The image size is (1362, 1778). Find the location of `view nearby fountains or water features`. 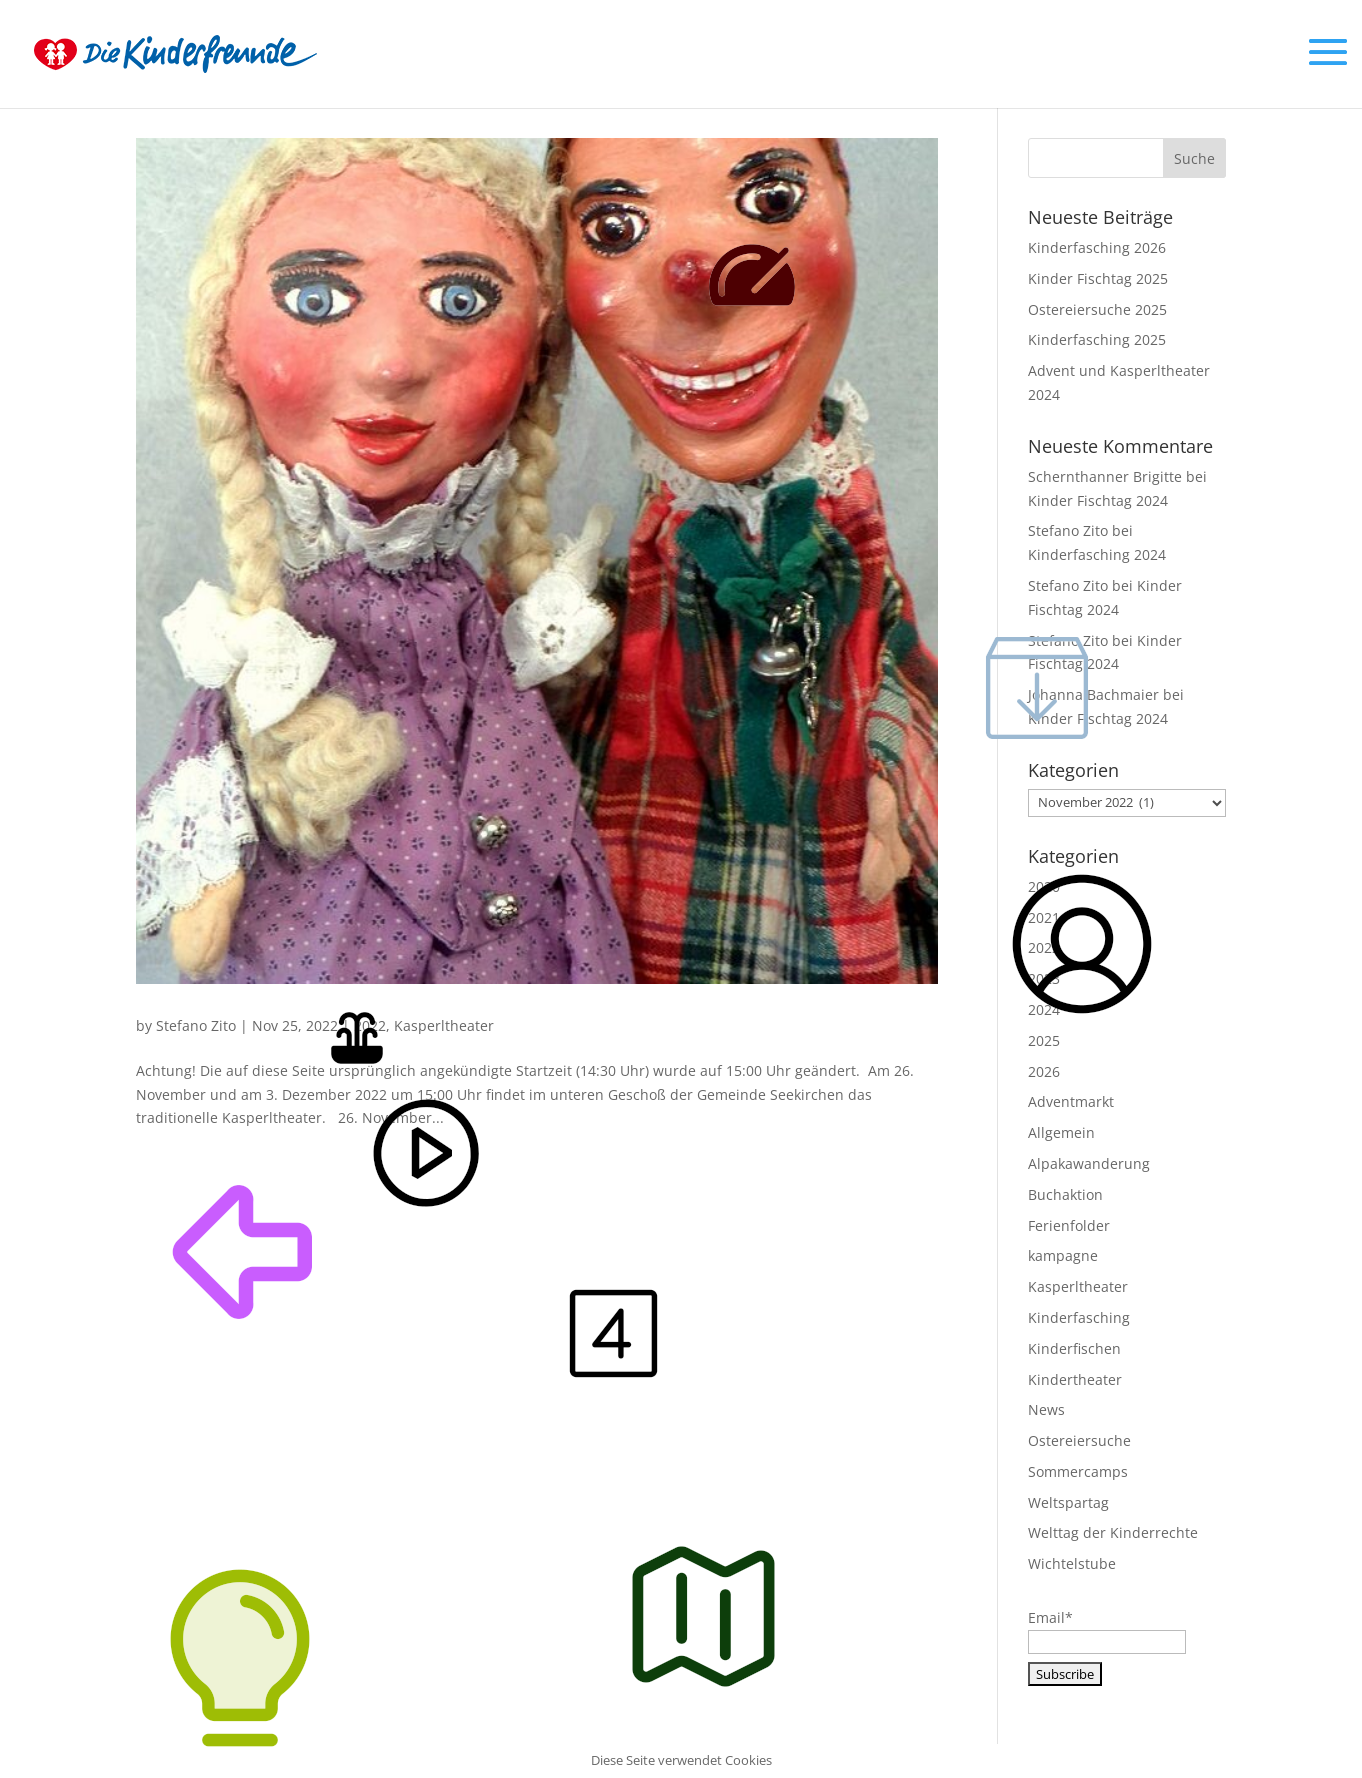

view nearby fountains or water features is located at coordinates (357, 1038).